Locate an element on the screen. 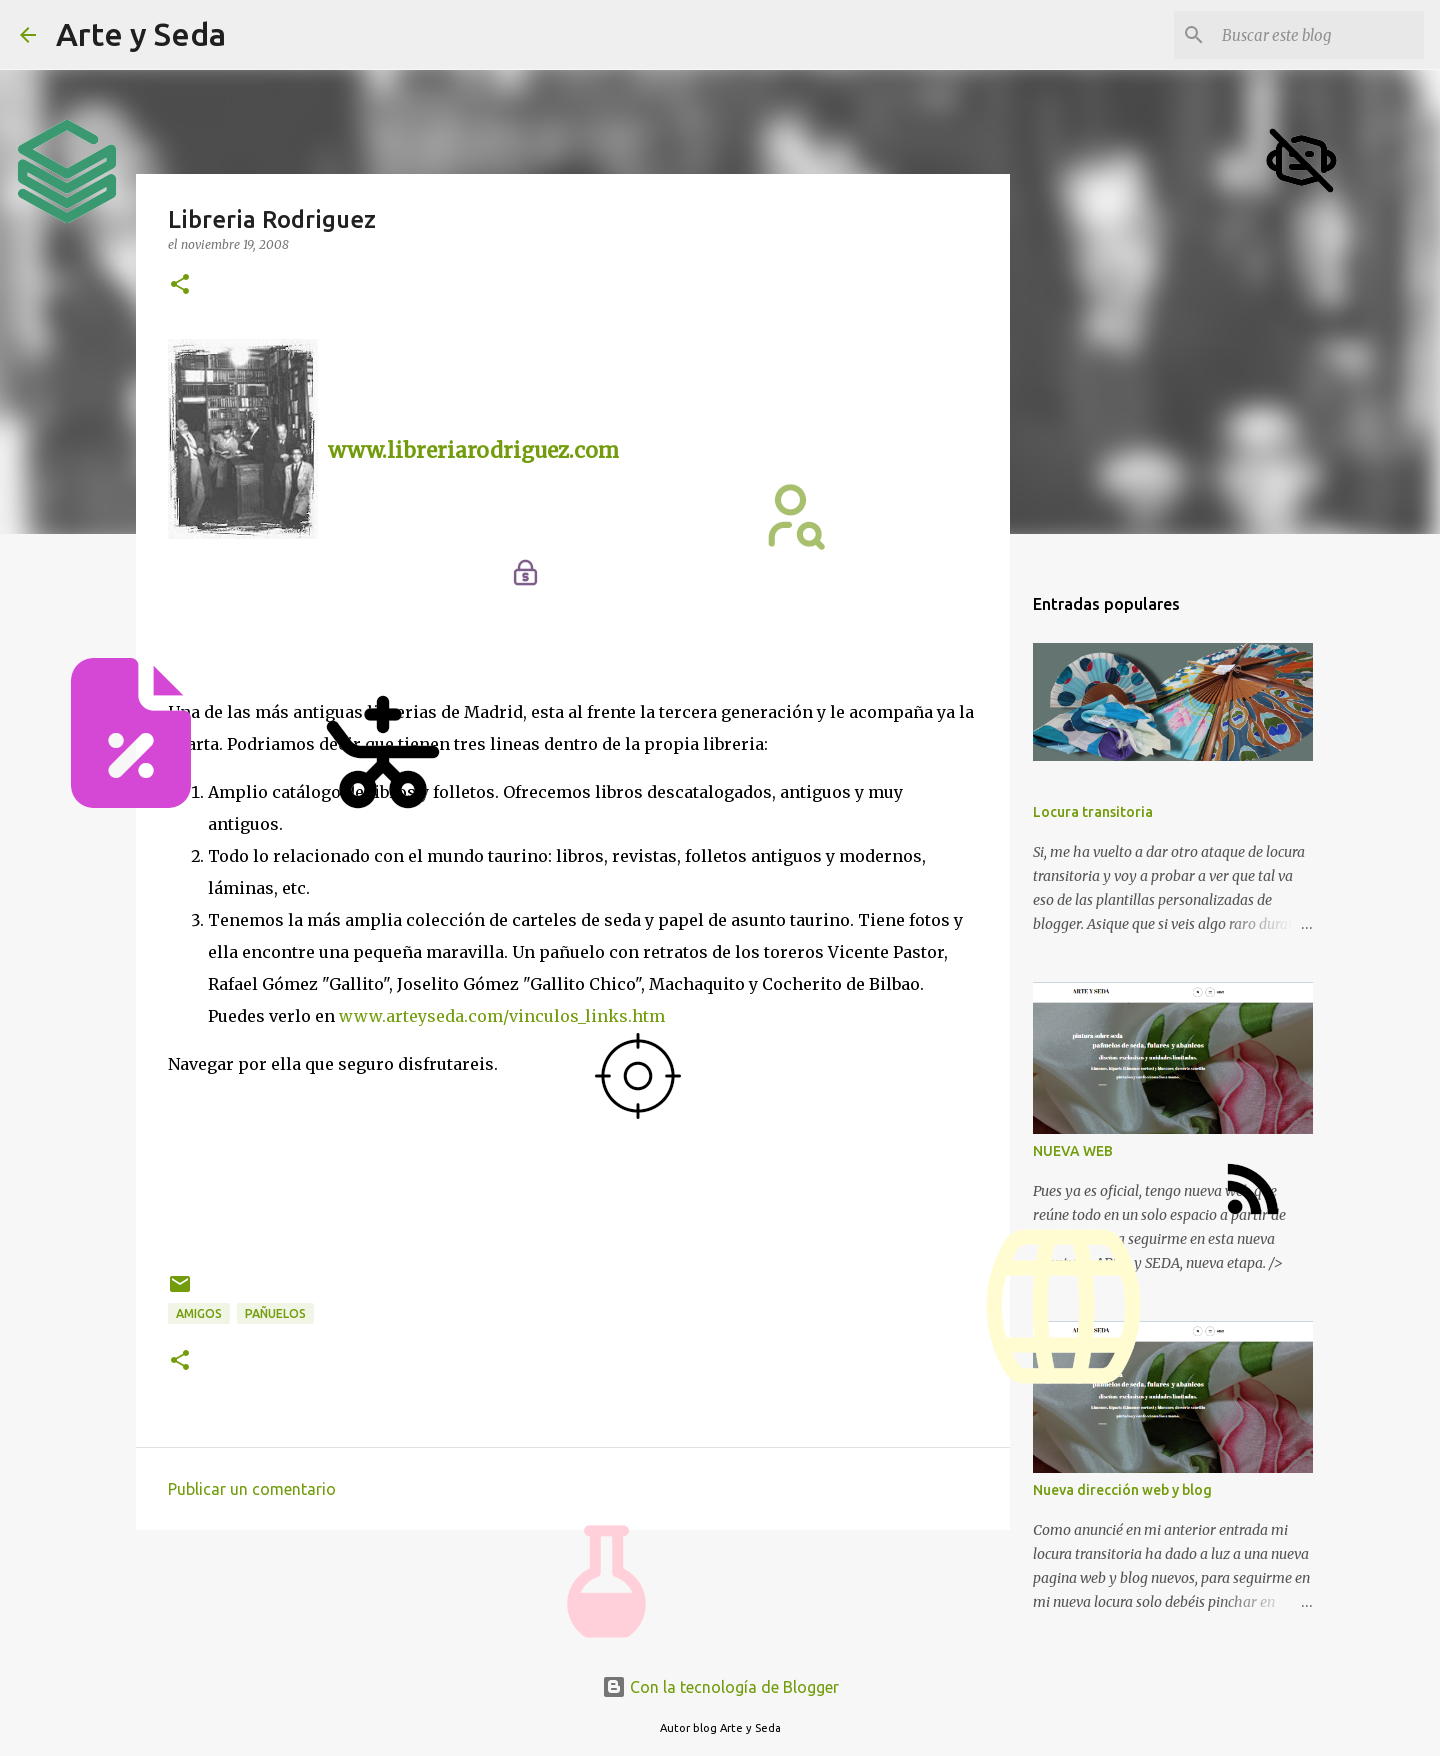  access Samsung Pass password manager is located at coordinates (525, 572).